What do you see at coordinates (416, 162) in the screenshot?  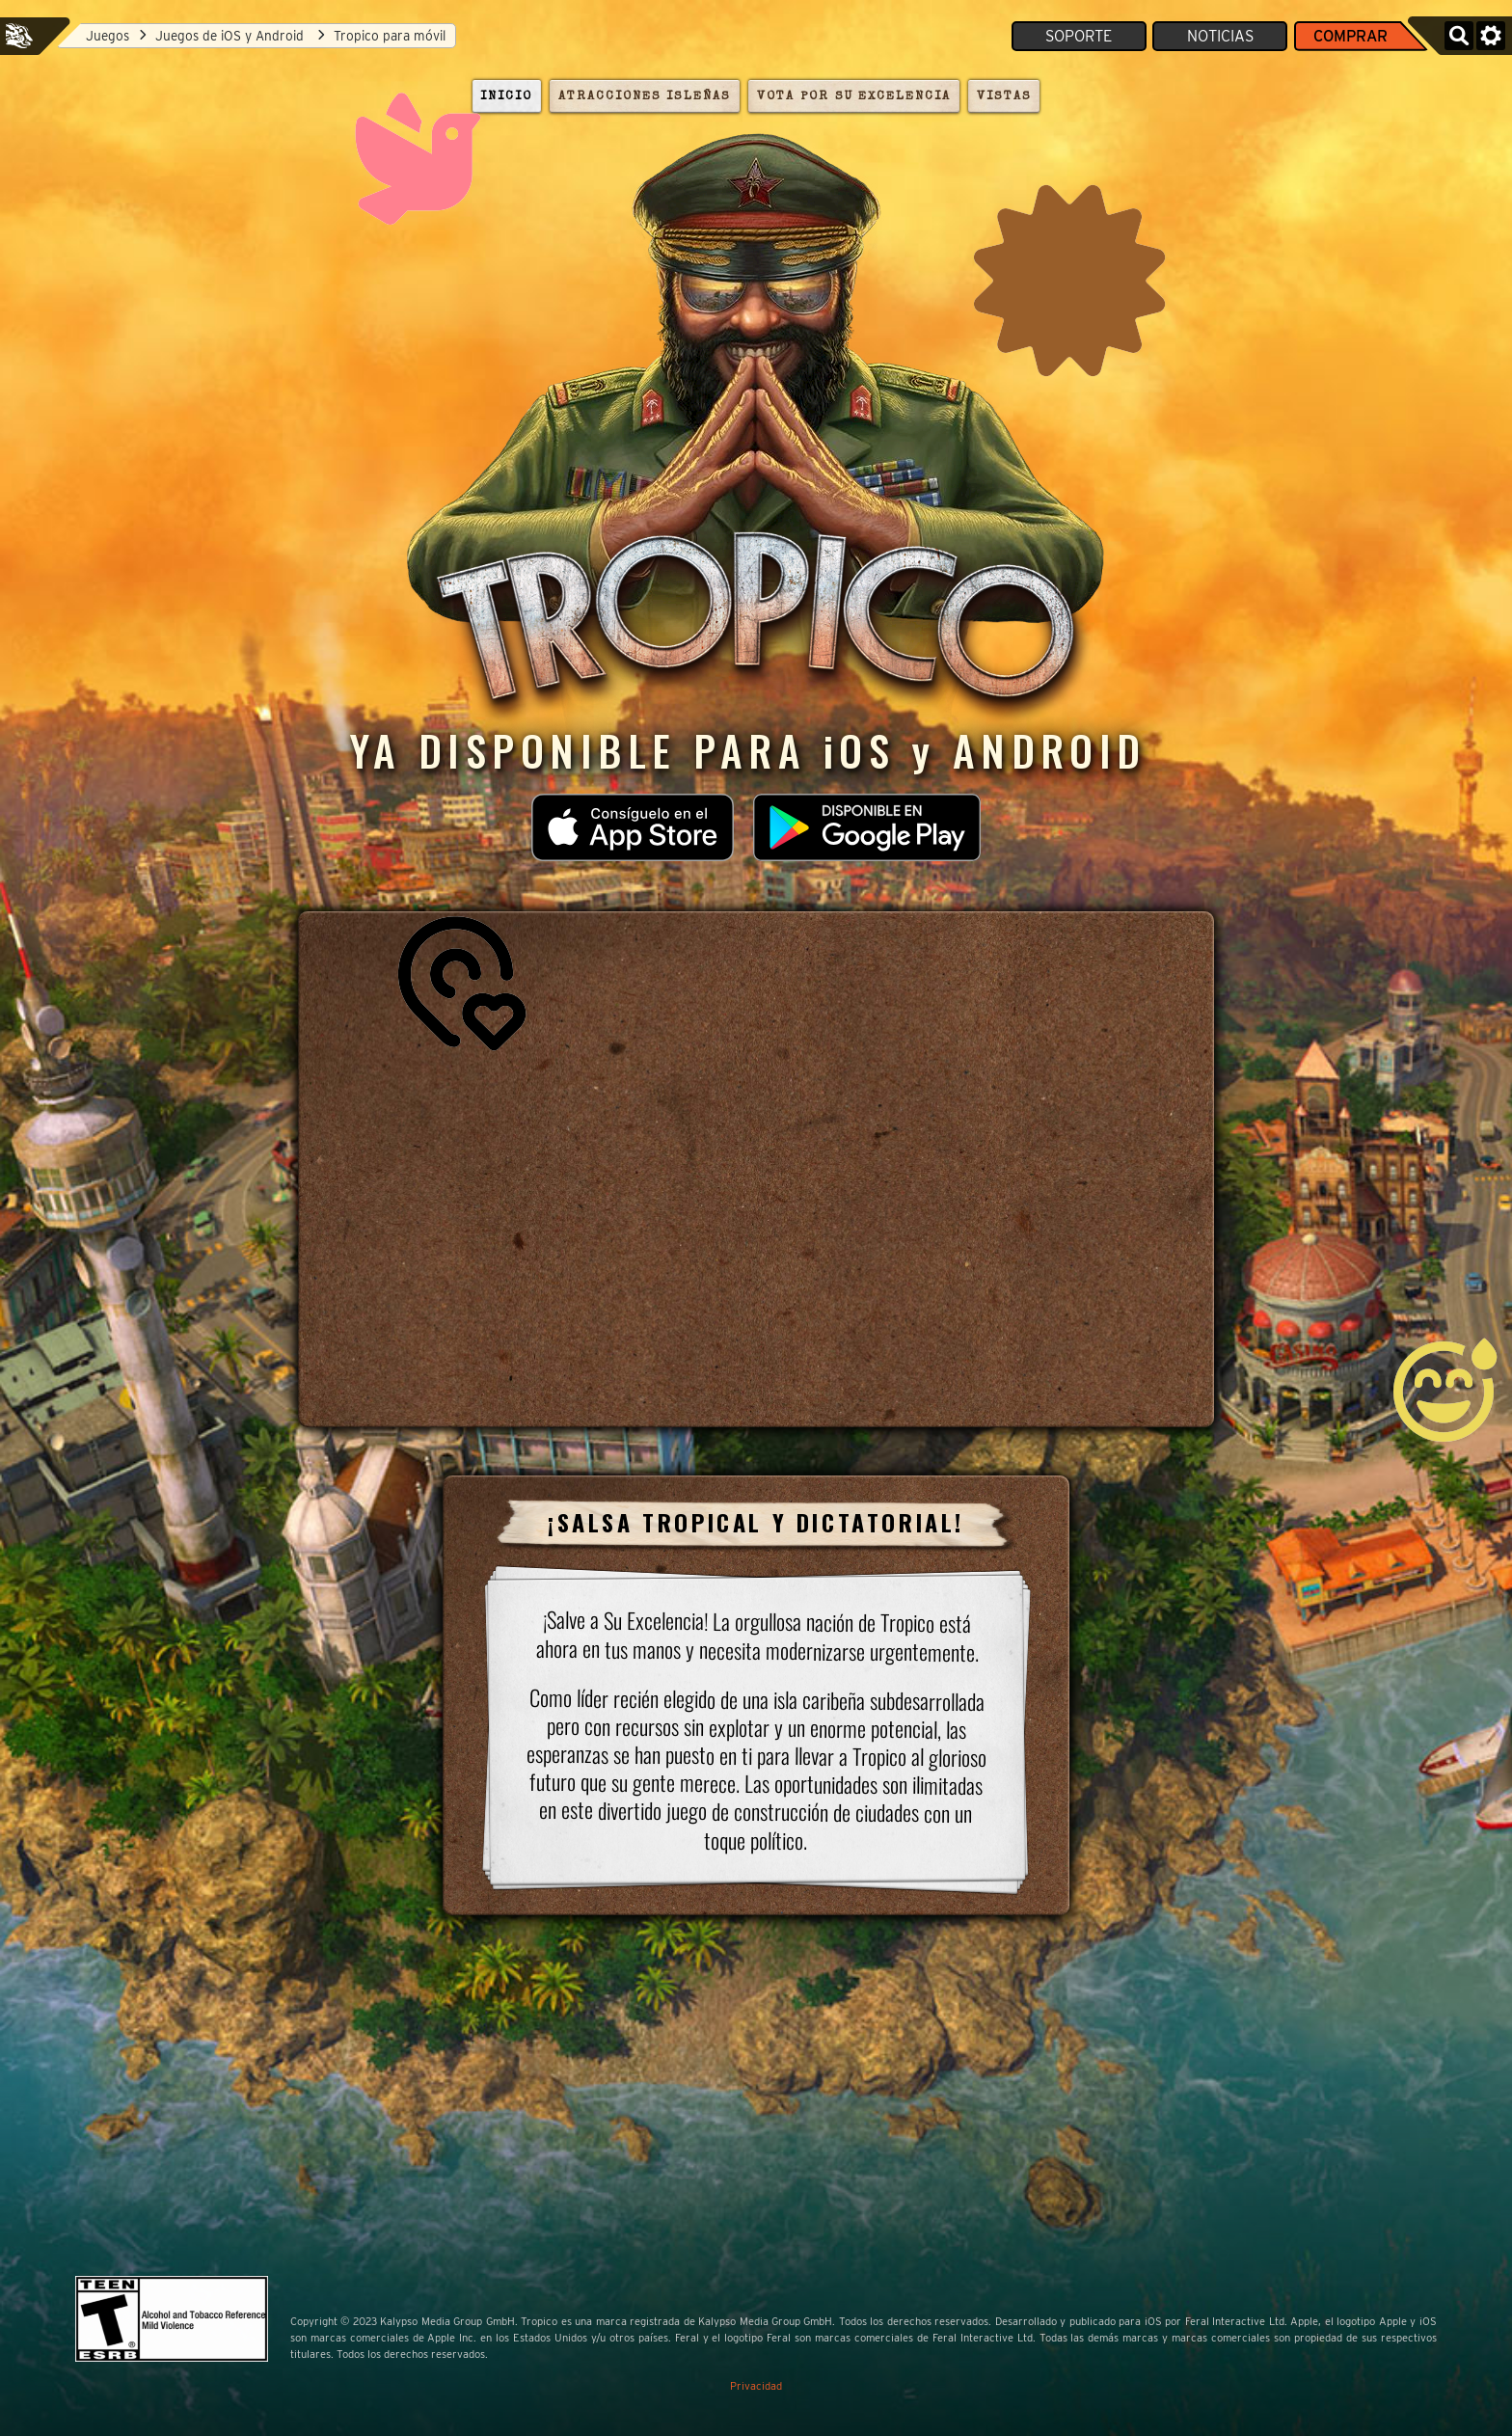 I see `indicates peace or harmony settings` at bounding box center [416, 162].